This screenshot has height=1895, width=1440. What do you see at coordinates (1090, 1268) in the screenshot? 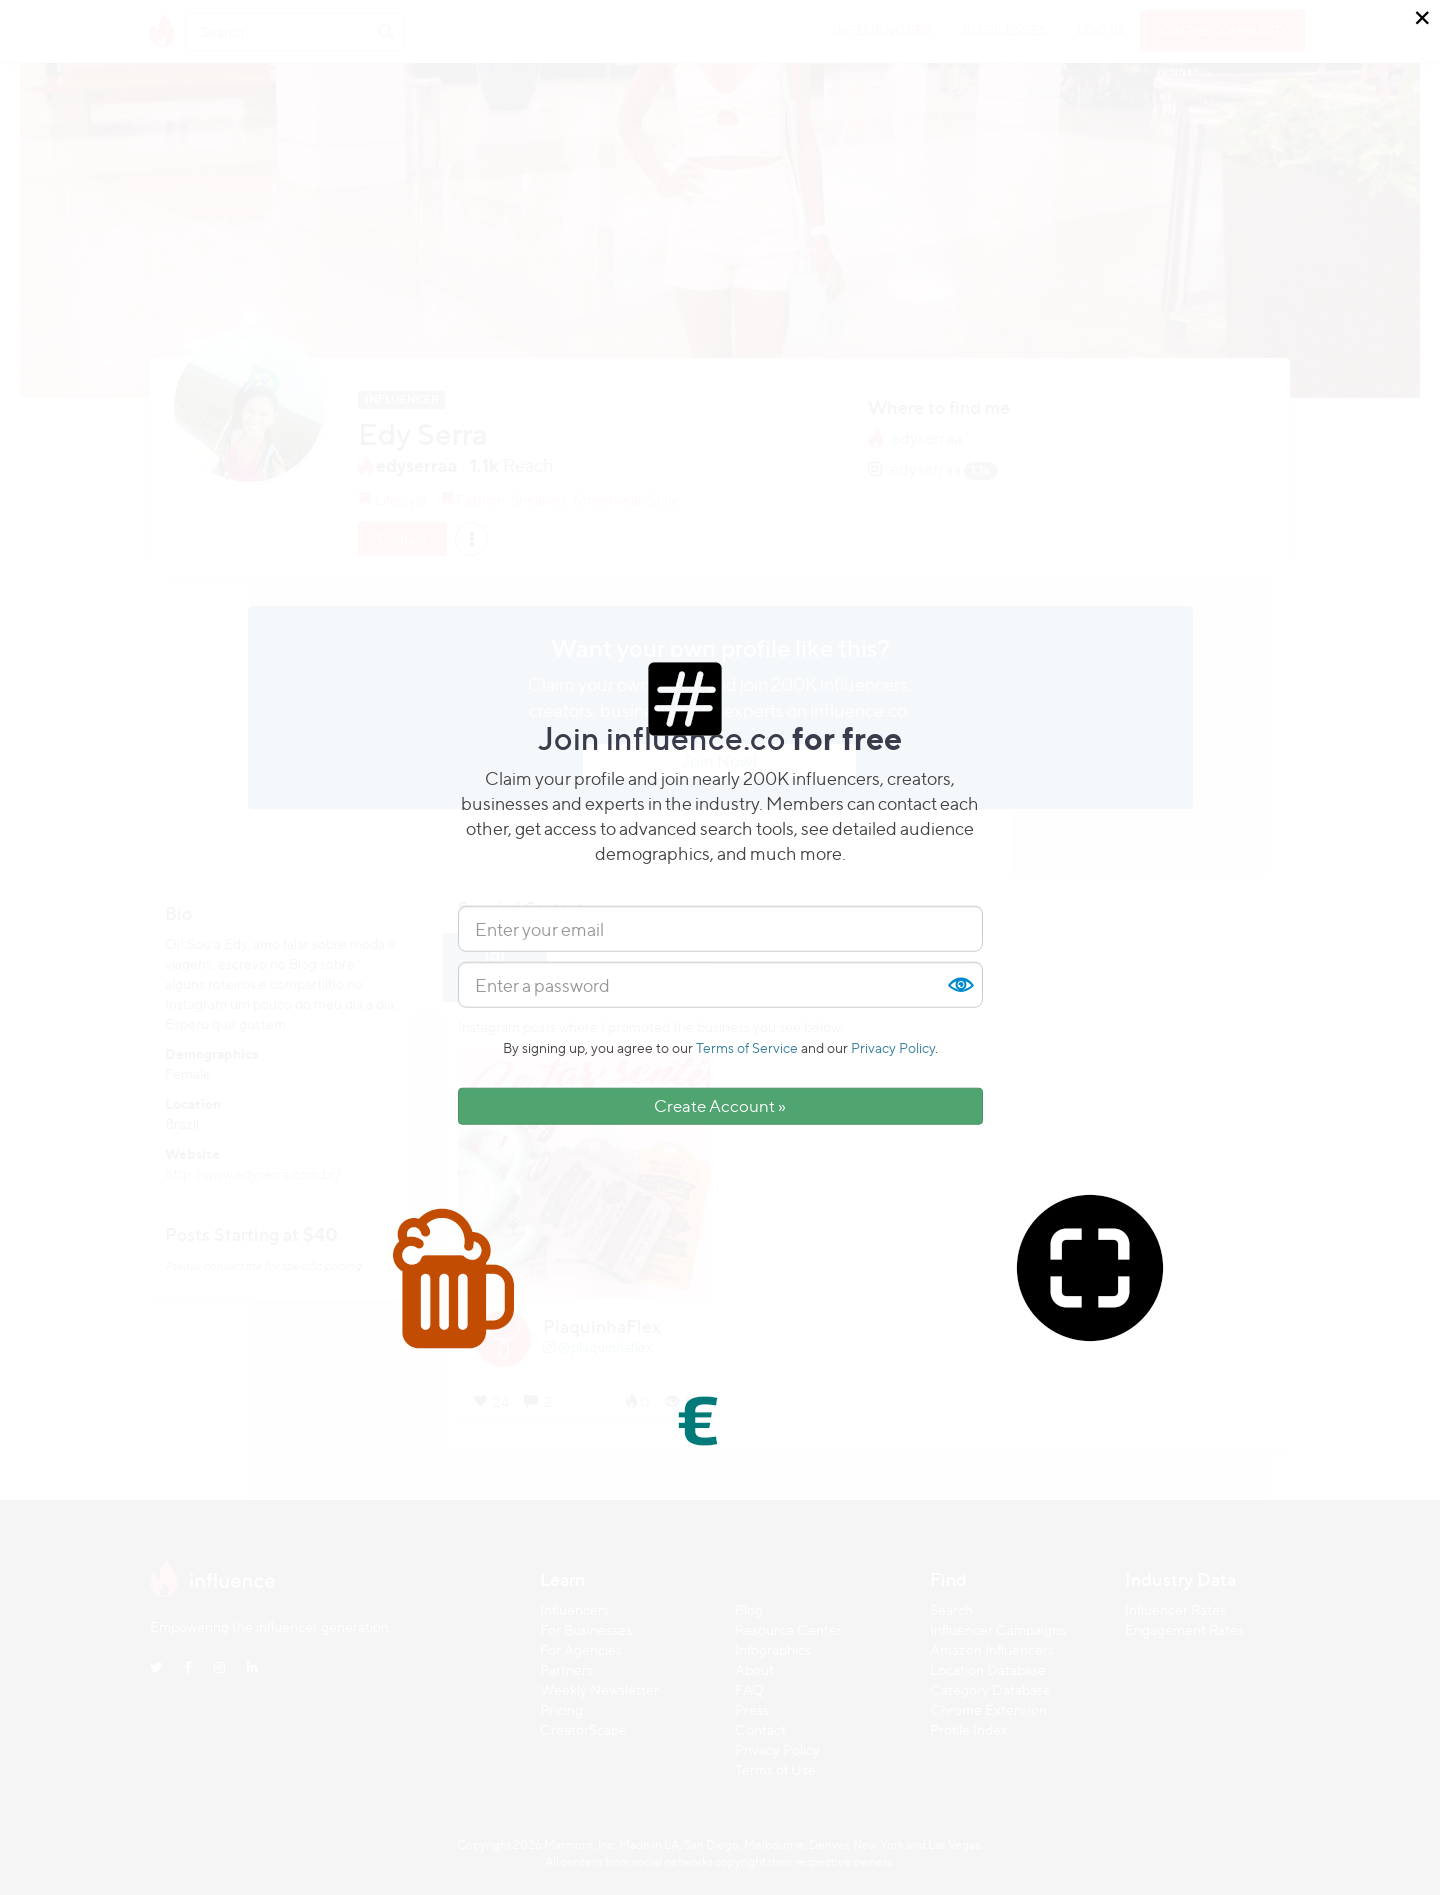
I see `tap to scan a QR code or barcode` at bounding box center [1090, 1268].